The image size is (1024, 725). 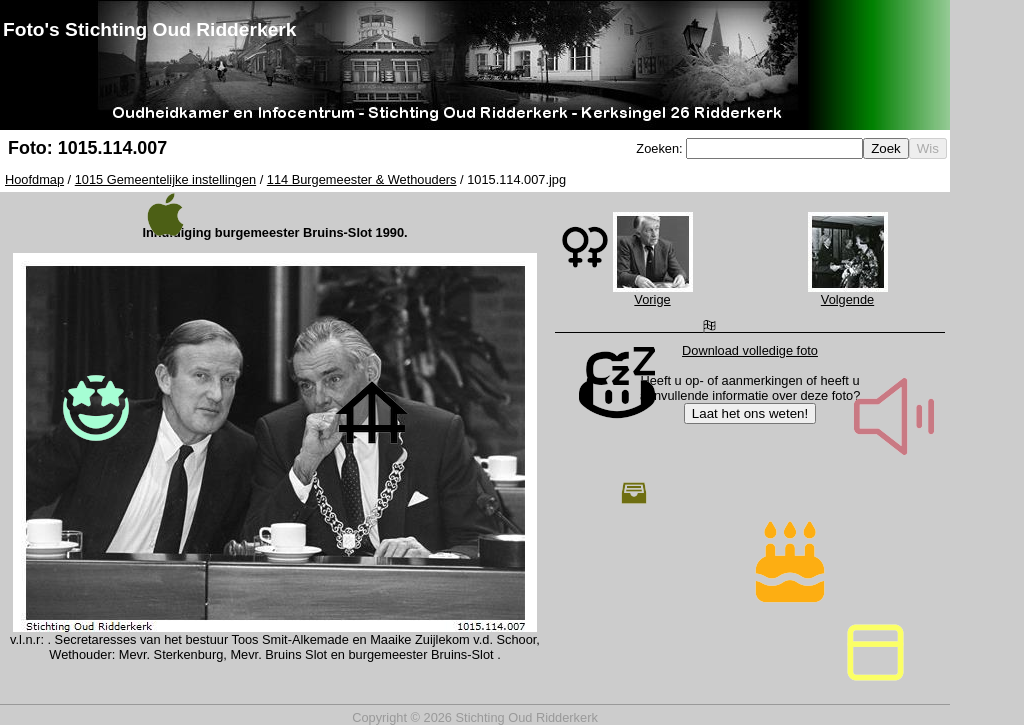 What do you see at coordinates (790, 563) in the screenshot?
I see `view birthday or celebration events` at bounding box center [790, 563].